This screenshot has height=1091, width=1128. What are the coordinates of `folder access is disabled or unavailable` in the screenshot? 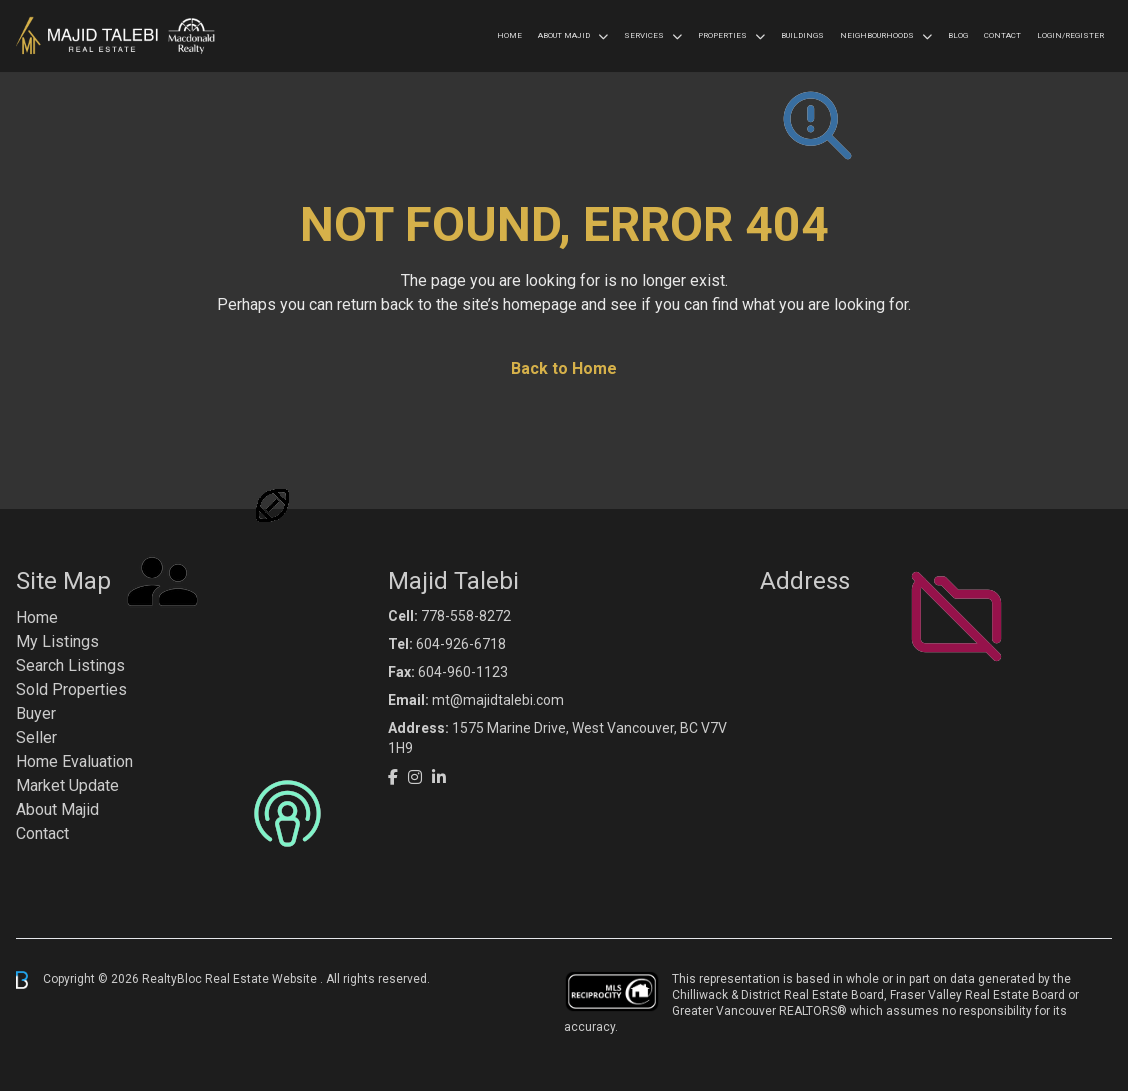 It's located at (956, 616).